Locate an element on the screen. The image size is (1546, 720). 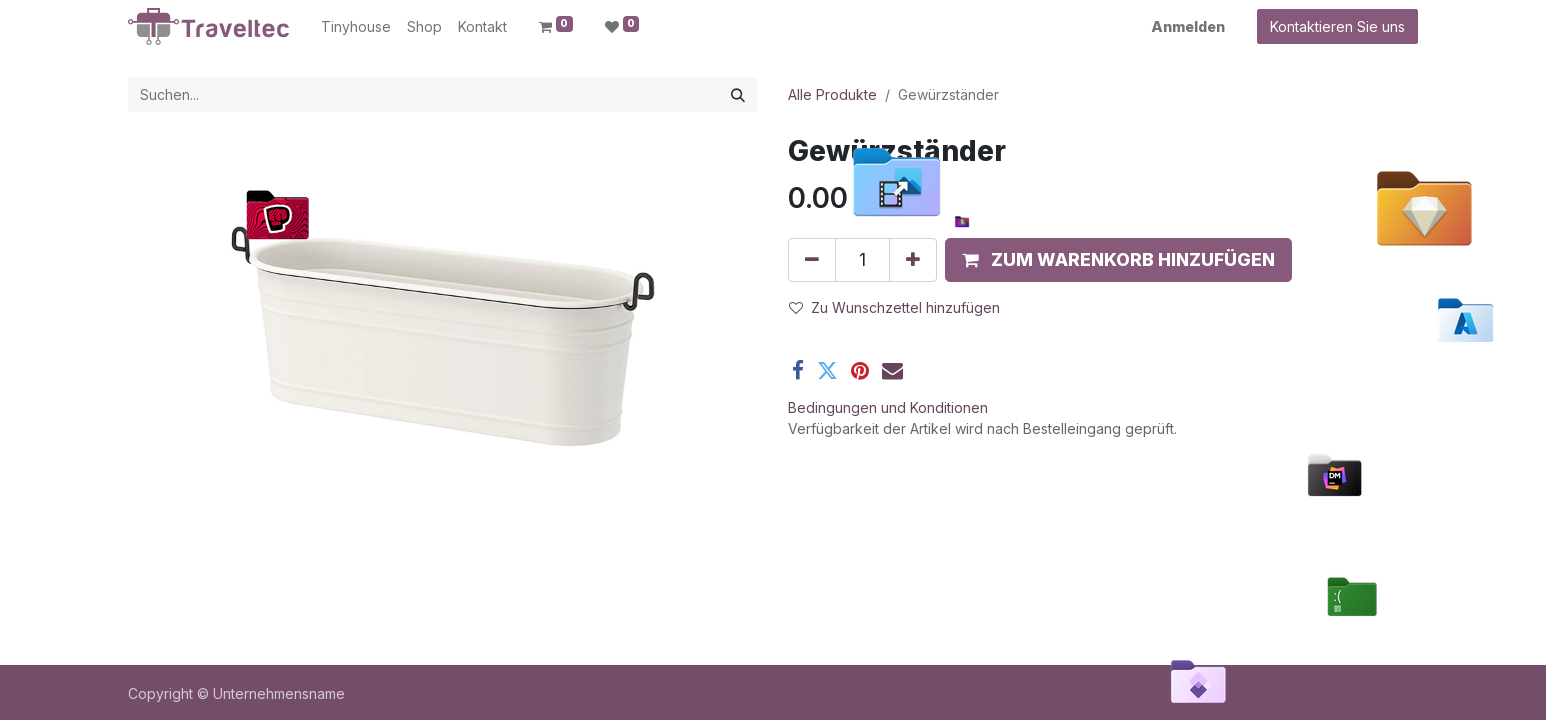
open sketch app project files is located at coordinates (1424, 211).